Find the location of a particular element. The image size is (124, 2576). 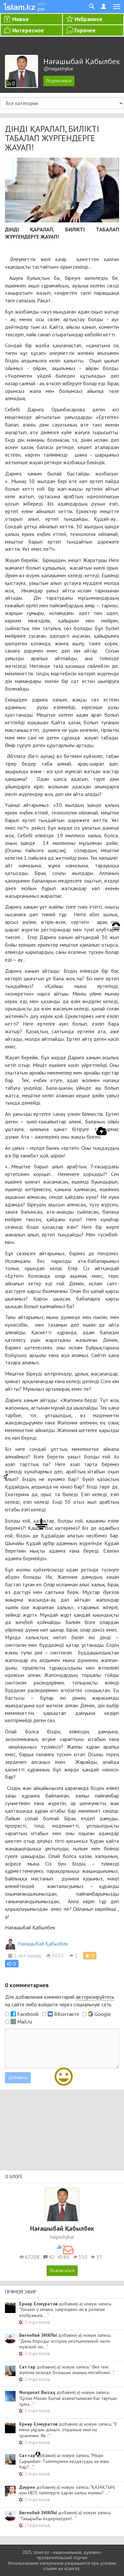

upload file to cloud storage is located at coordinates (102, 1131).